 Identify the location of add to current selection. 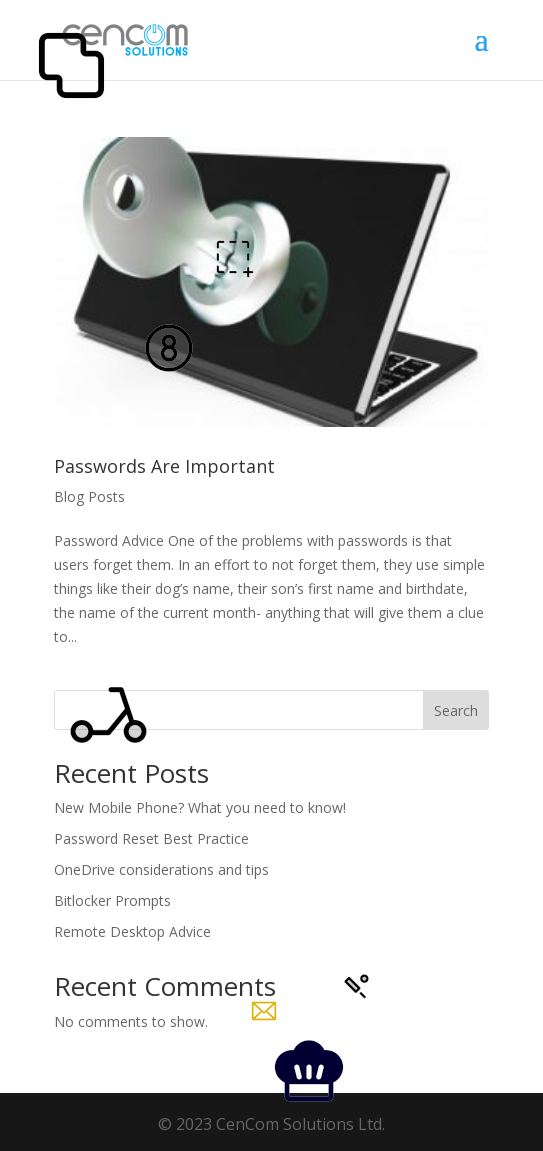
(233, 257).